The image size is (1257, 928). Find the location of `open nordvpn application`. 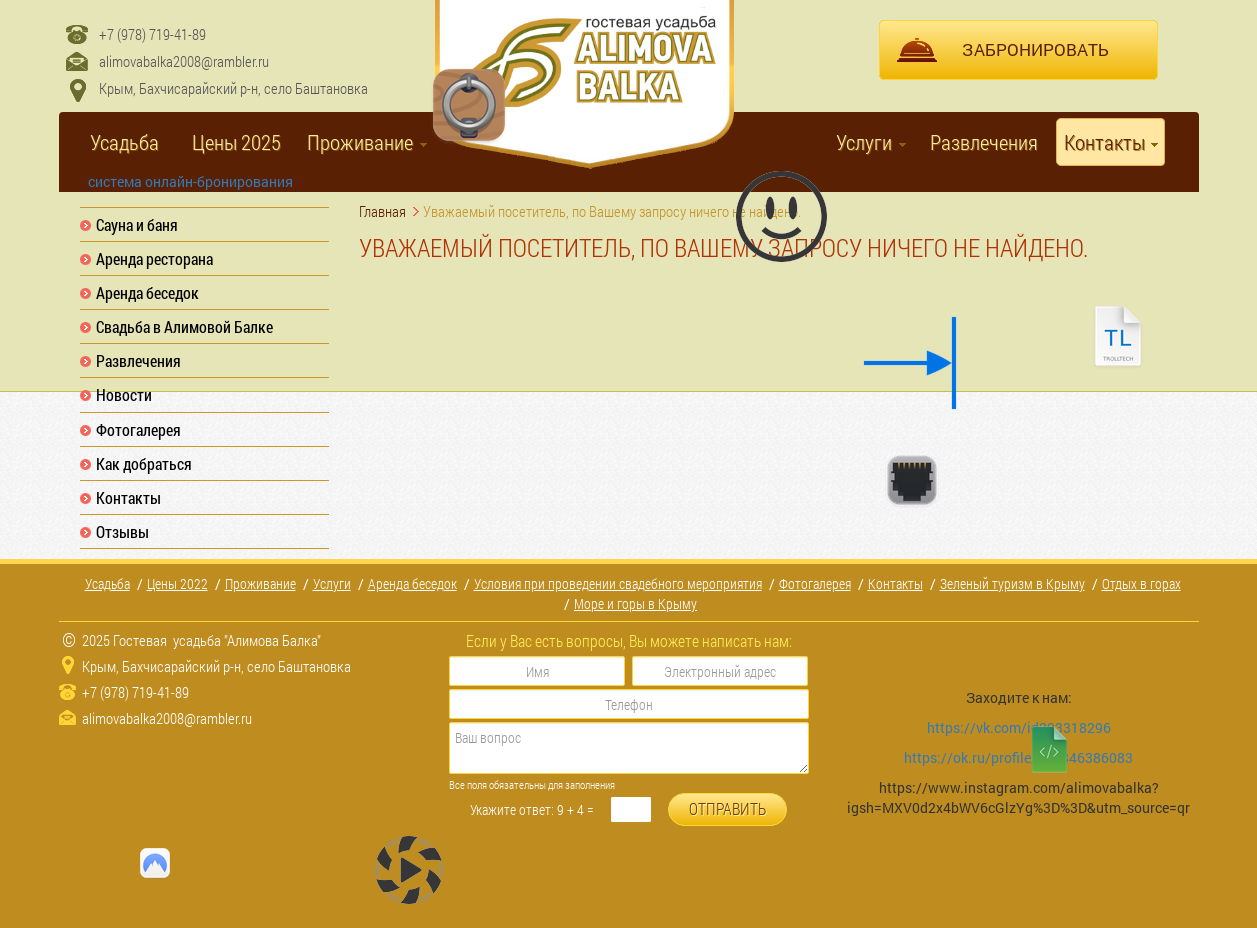

open nordvpn application is located at coordinates (155, 863).